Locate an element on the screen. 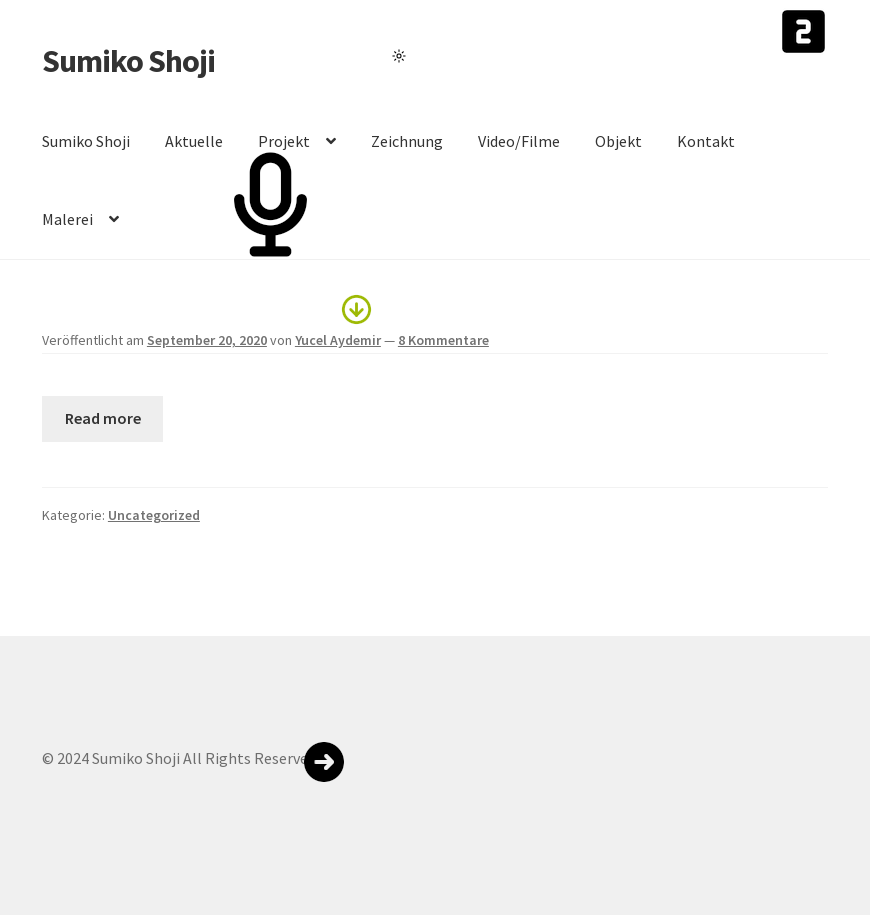 Image resolution: width=870 pixels, height=915 pixels. select image filter or look number two is located at coordinates (803, 31).